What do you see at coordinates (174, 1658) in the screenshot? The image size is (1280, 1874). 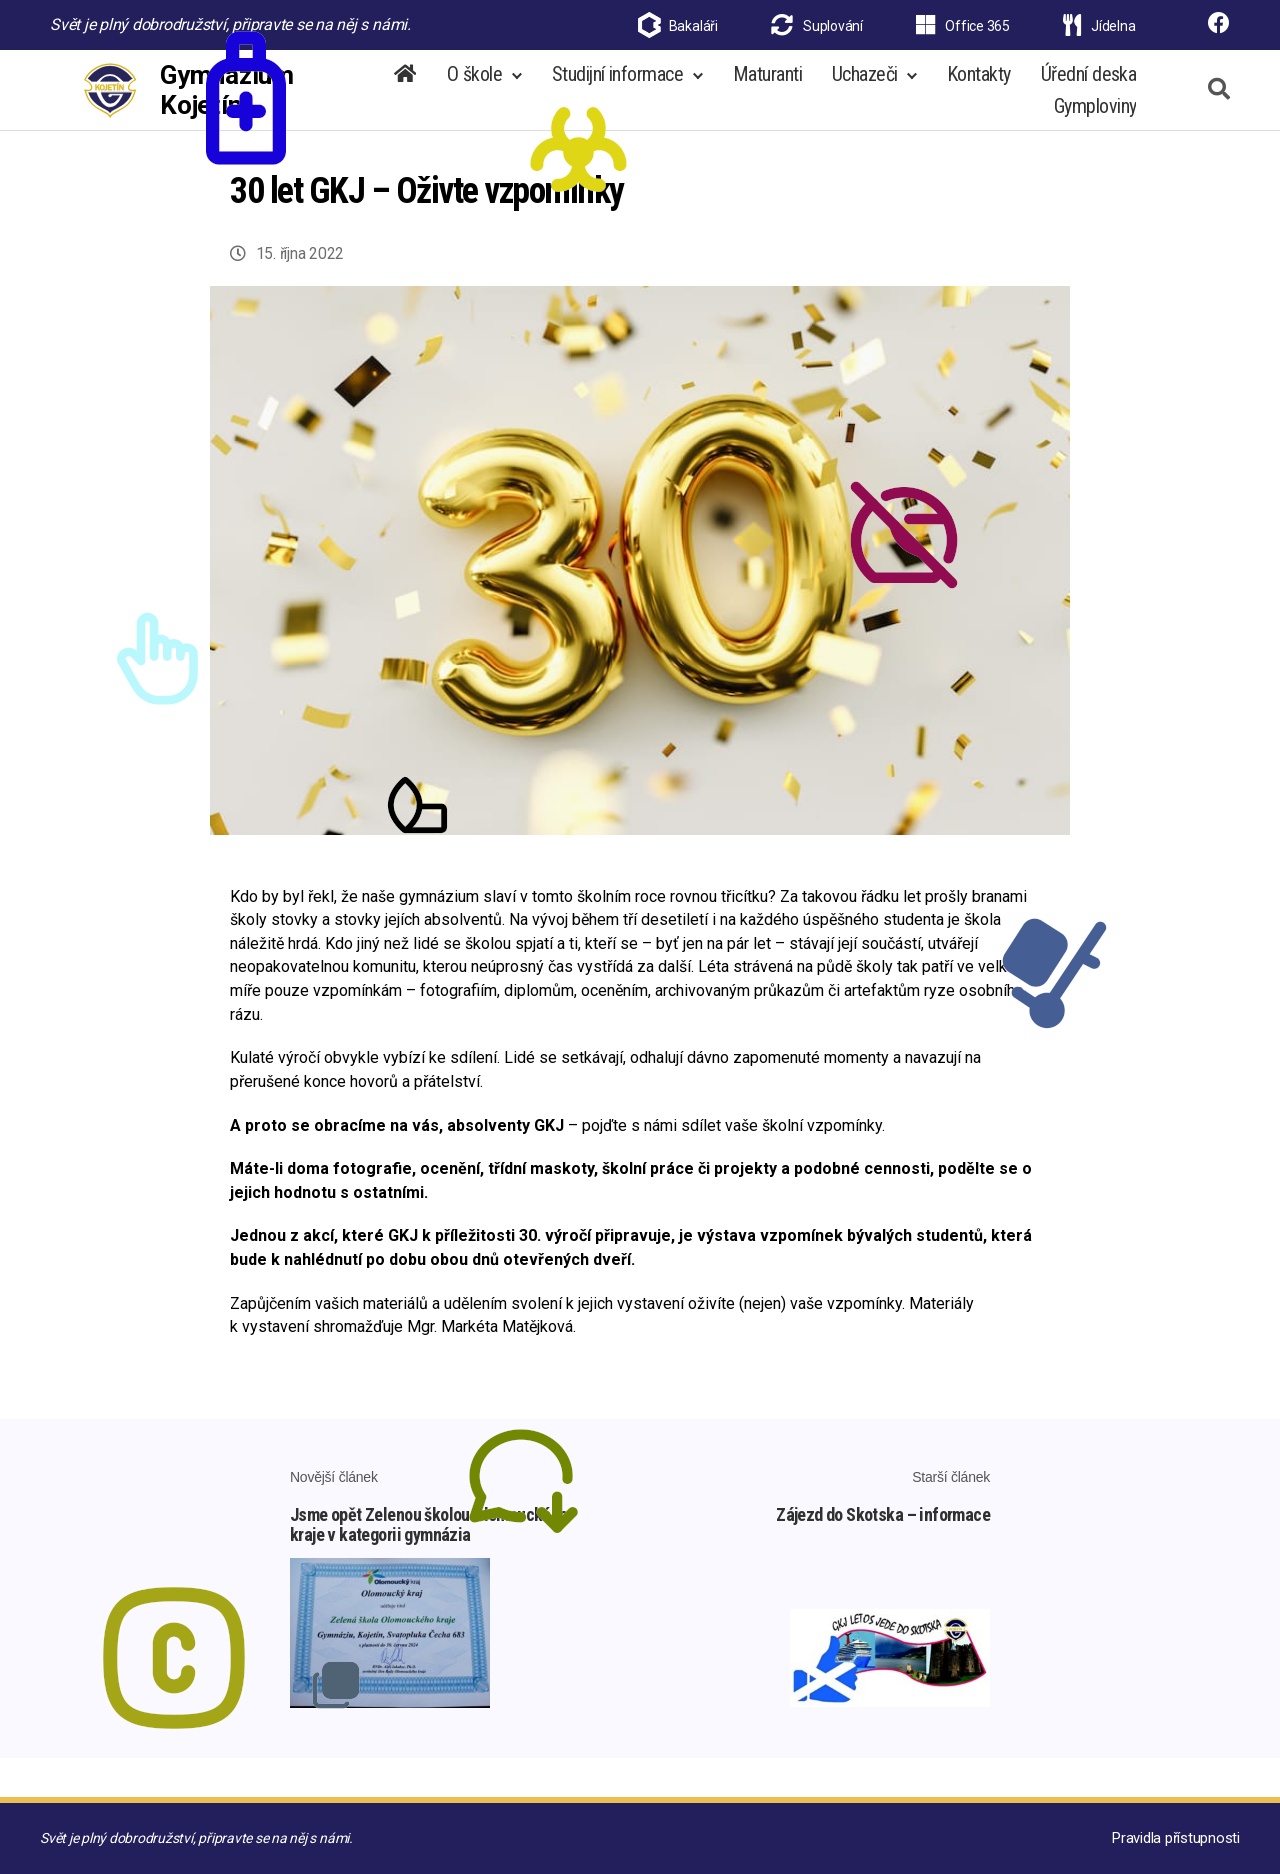 I see `indicates copyright information` at bounding box center [174, 1658].